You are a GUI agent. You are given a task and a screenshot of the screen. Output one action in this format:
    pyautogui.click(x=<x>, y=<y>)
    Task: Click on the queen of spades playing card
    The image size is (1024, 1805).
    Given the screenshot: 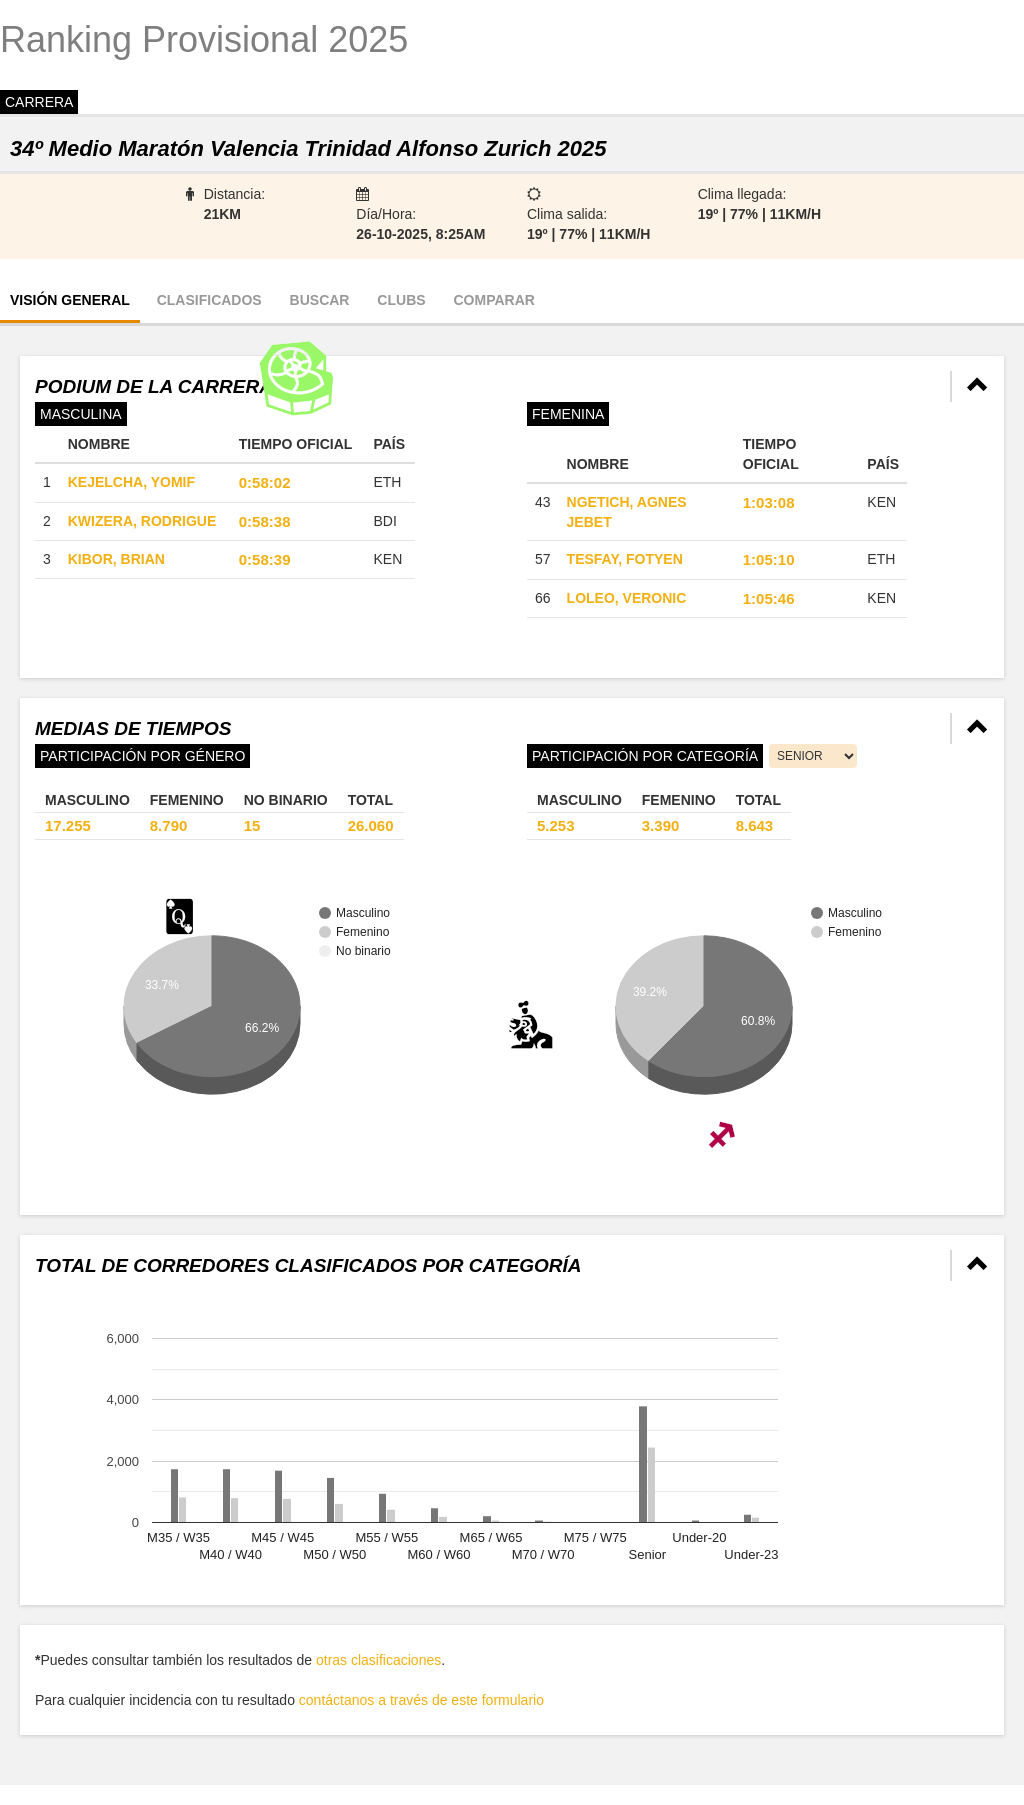 What is the action you would take?
    pyautogui.click(x=179, y=916)
    